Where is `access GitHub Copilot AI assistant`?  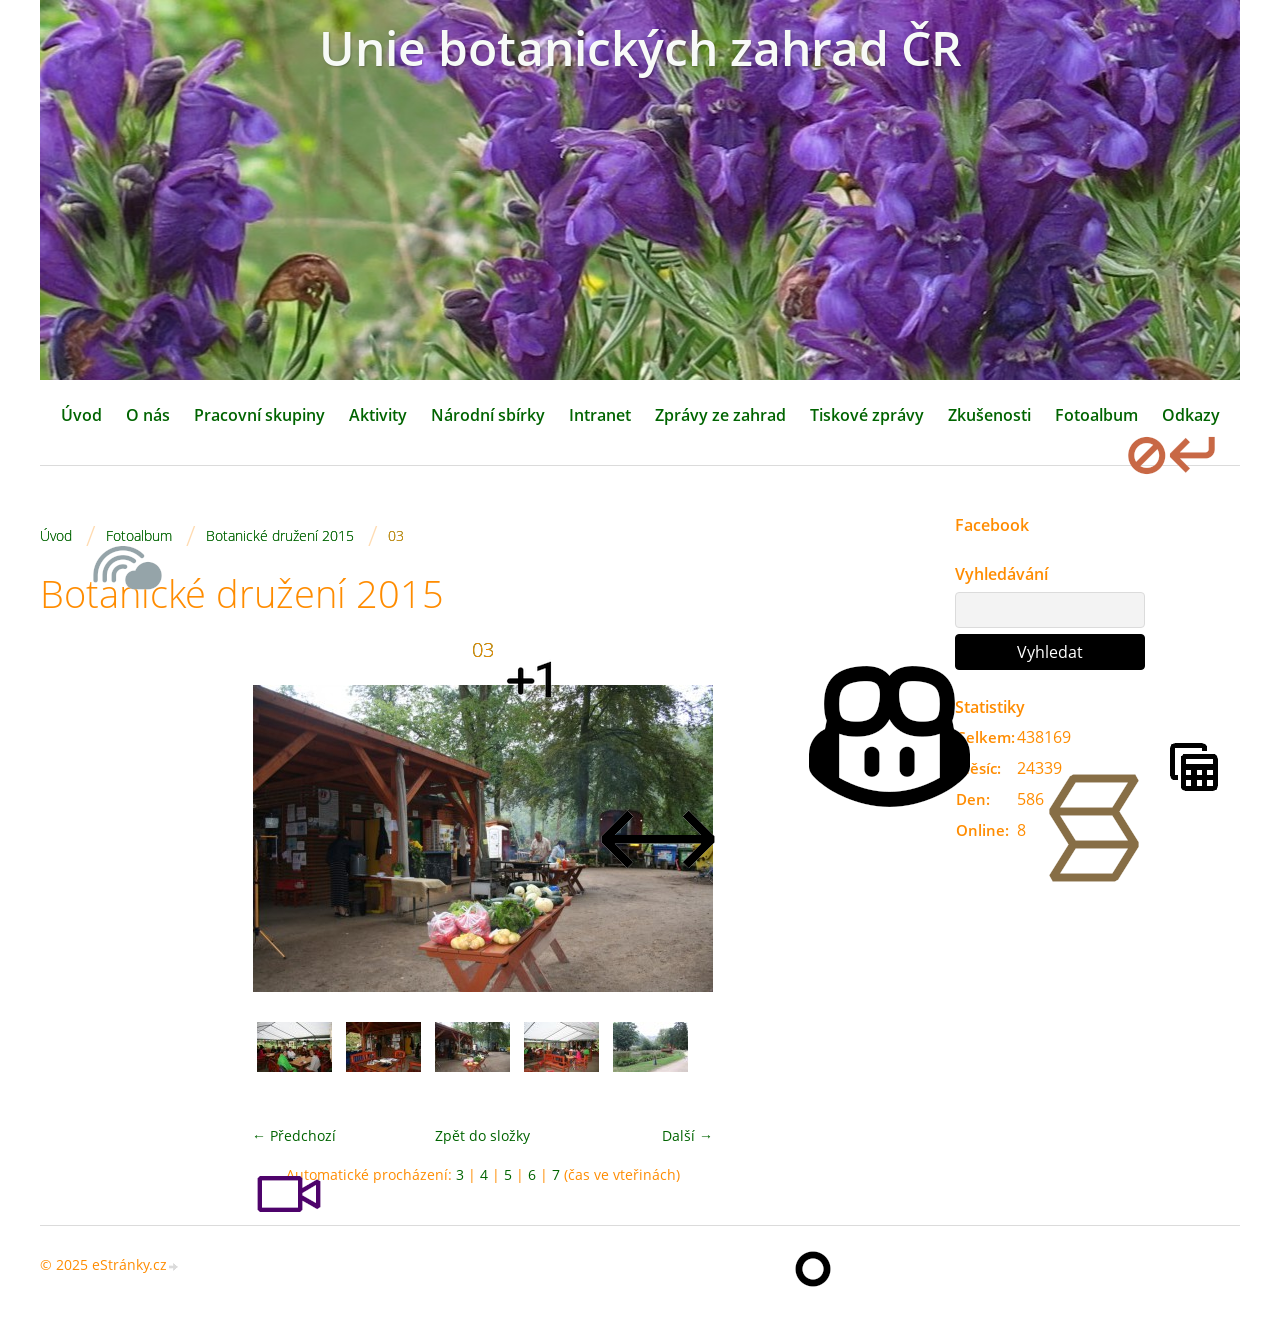
access GitHub Copilot AI assistant is located at coordinates (889, 736).